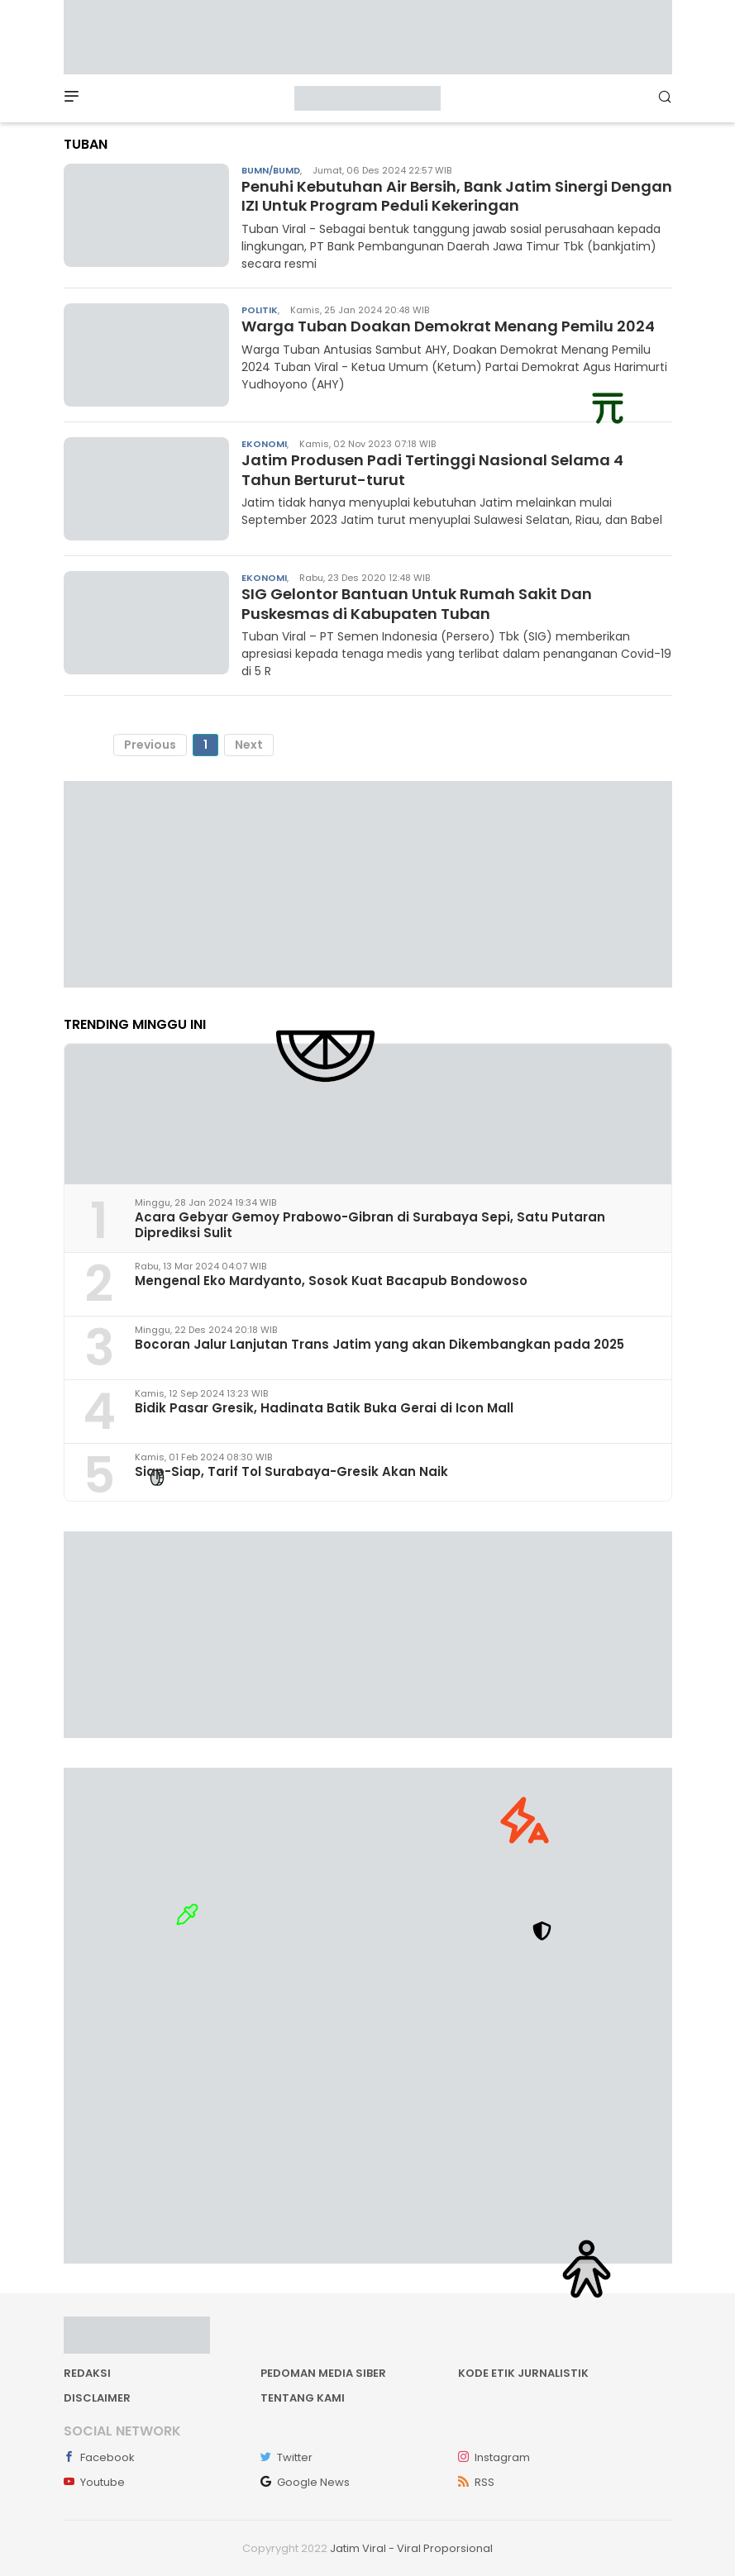 The height and width of the screenshot is (2576, 735). What do you see at coordinates (157, 1478) in the screenshot?
I see `view account balance or credits` at bounding box center [157, 1478].